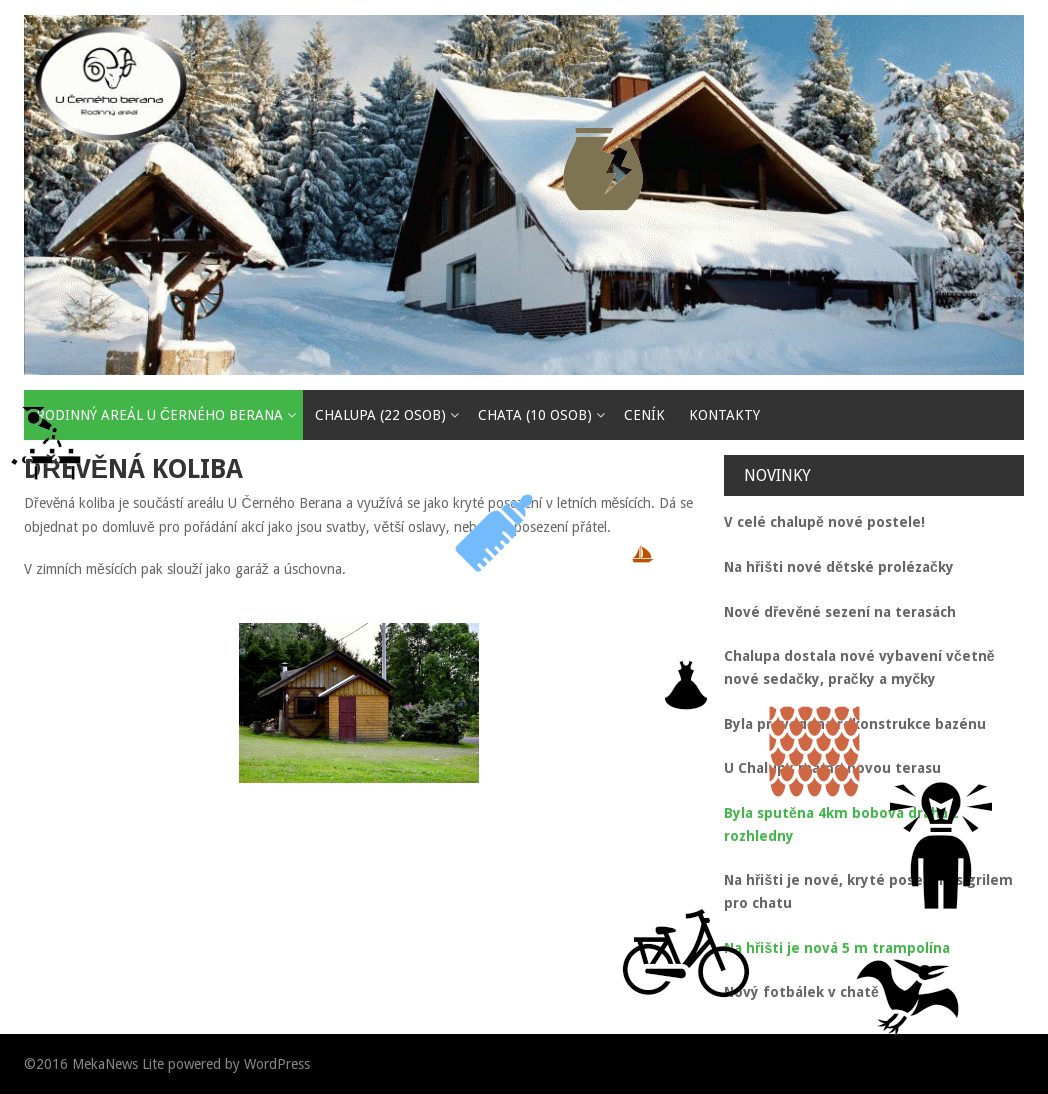 The height and width of the screenshot is (1094, 1048). I want to click on indicates smart or intelligent feature enabled, so click(941, 845).